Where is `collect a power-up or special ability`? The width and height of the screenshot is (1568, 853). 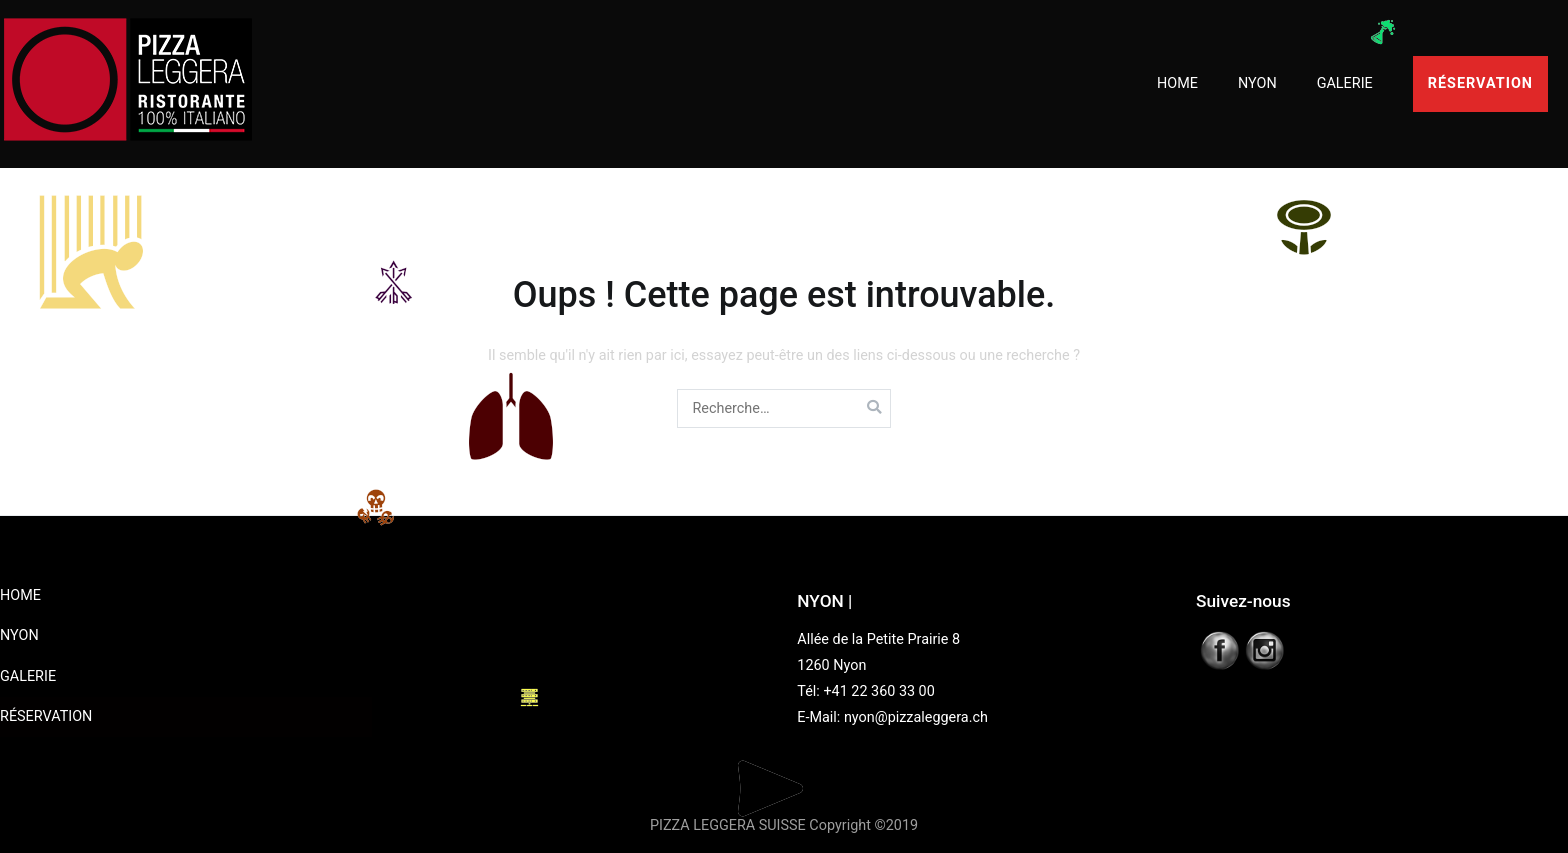
collect a power-up or special ability is located at coordinates (1304, 225).